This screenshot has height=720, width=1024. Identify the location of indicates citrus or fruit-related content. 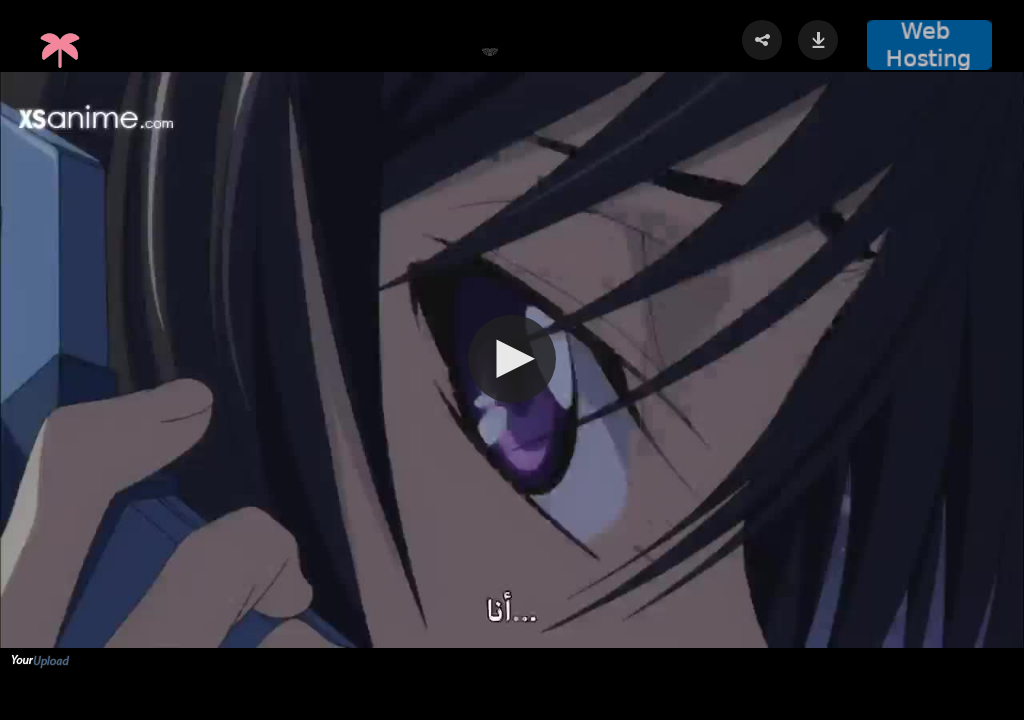
(490, 50).